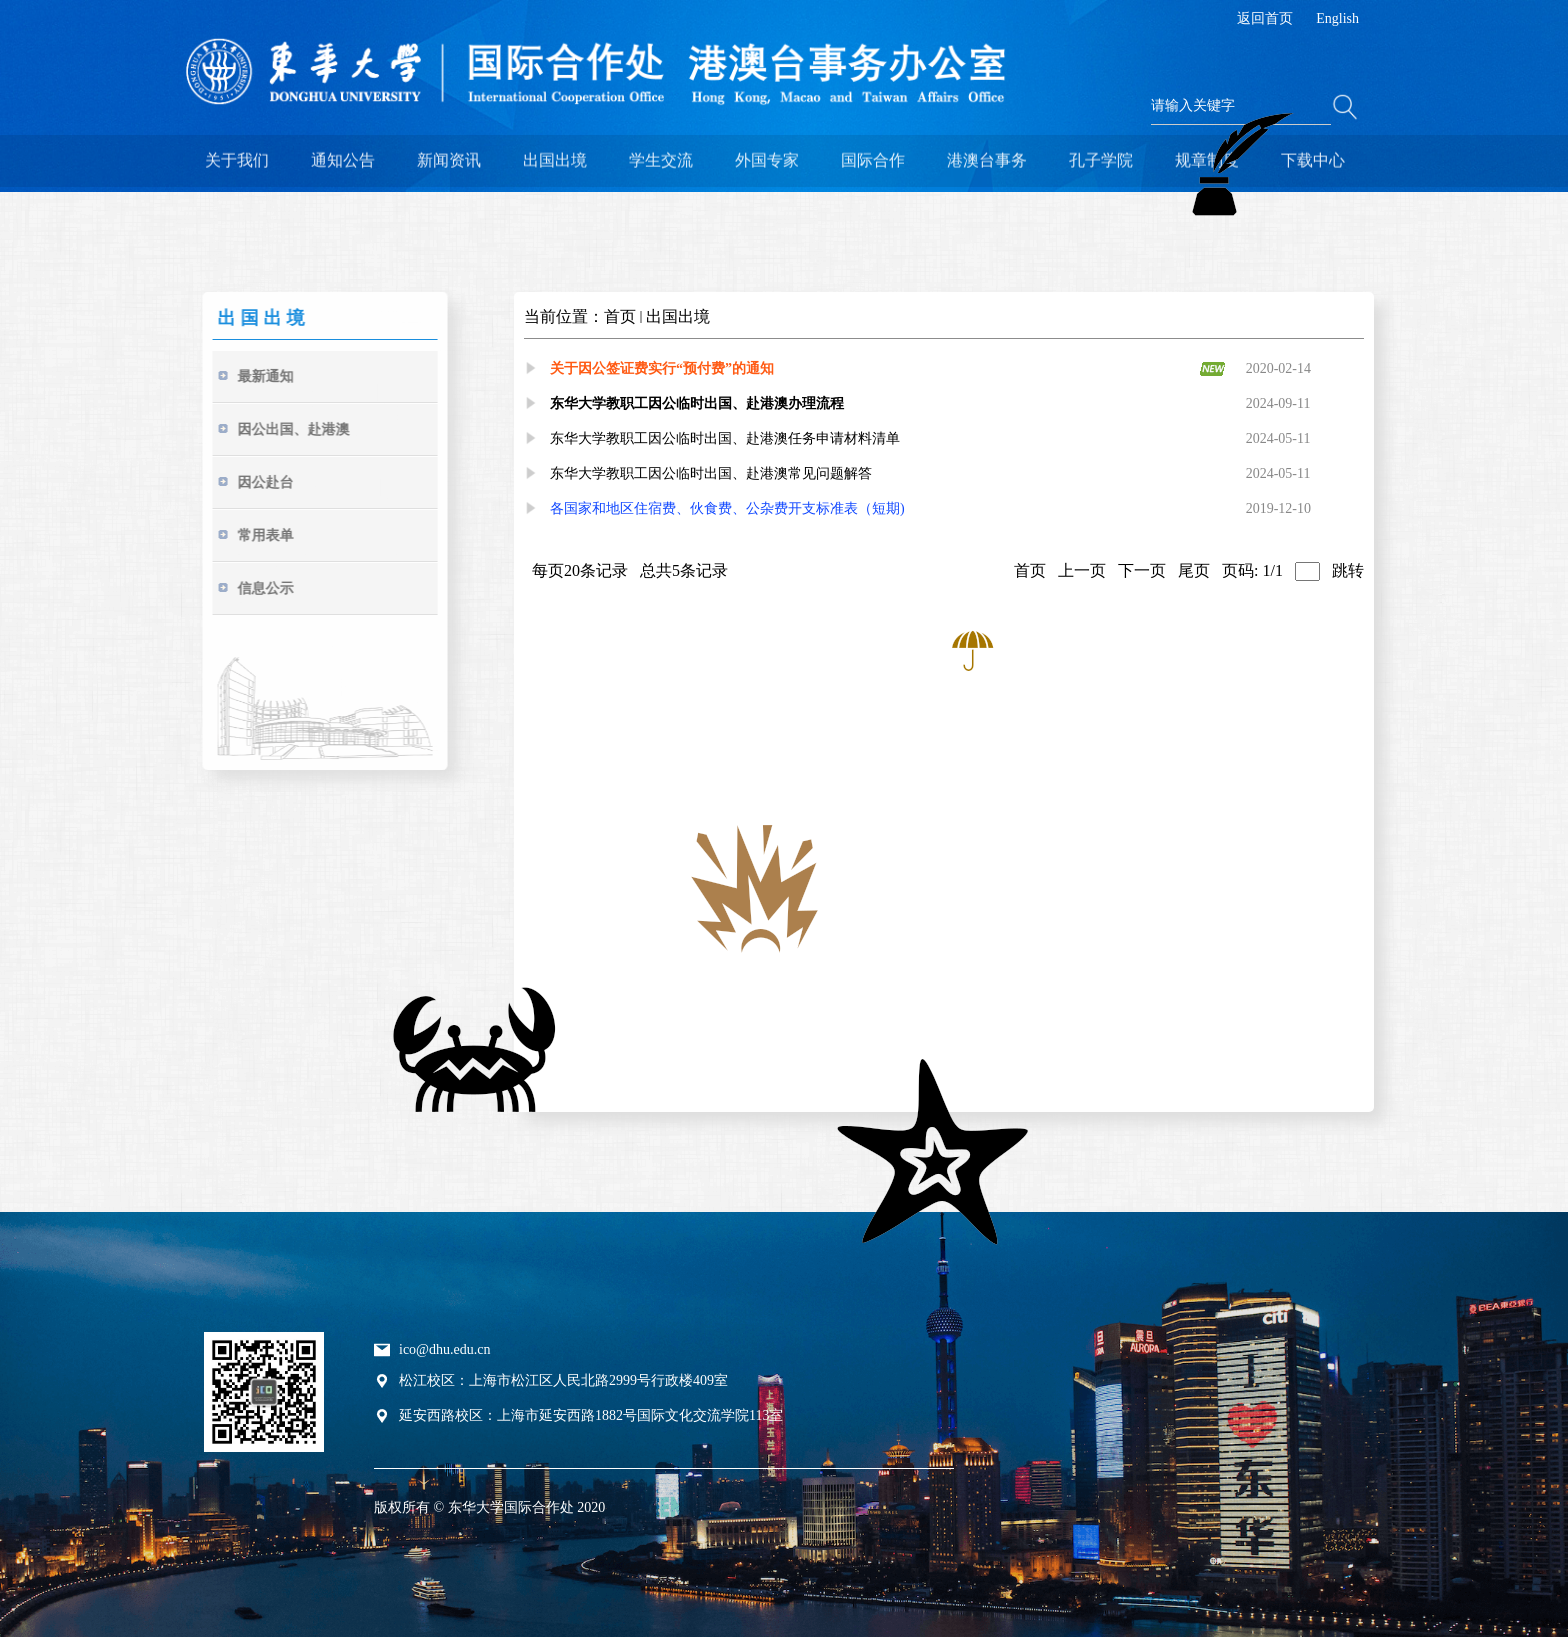  I want to click on indicates a beach or ocean-themed game level, so click(932, 1151).